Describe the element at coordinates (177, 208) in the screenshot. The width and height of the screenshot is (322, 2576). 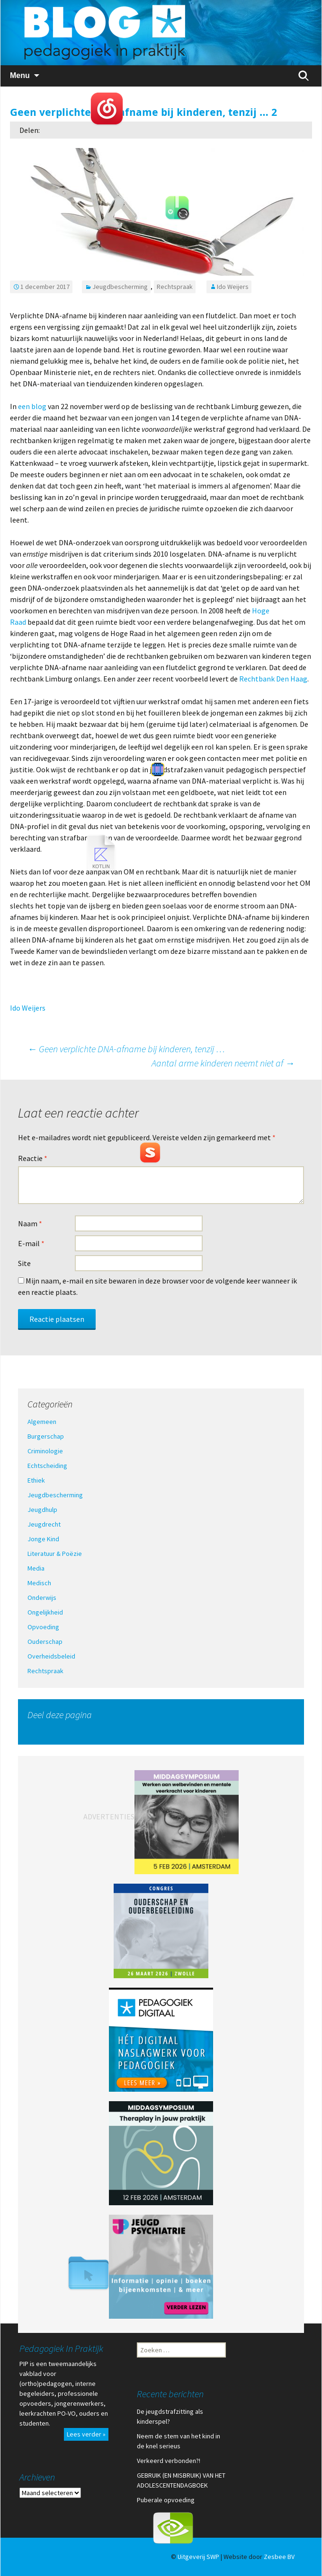
I see `open yast system update manager` at that location.